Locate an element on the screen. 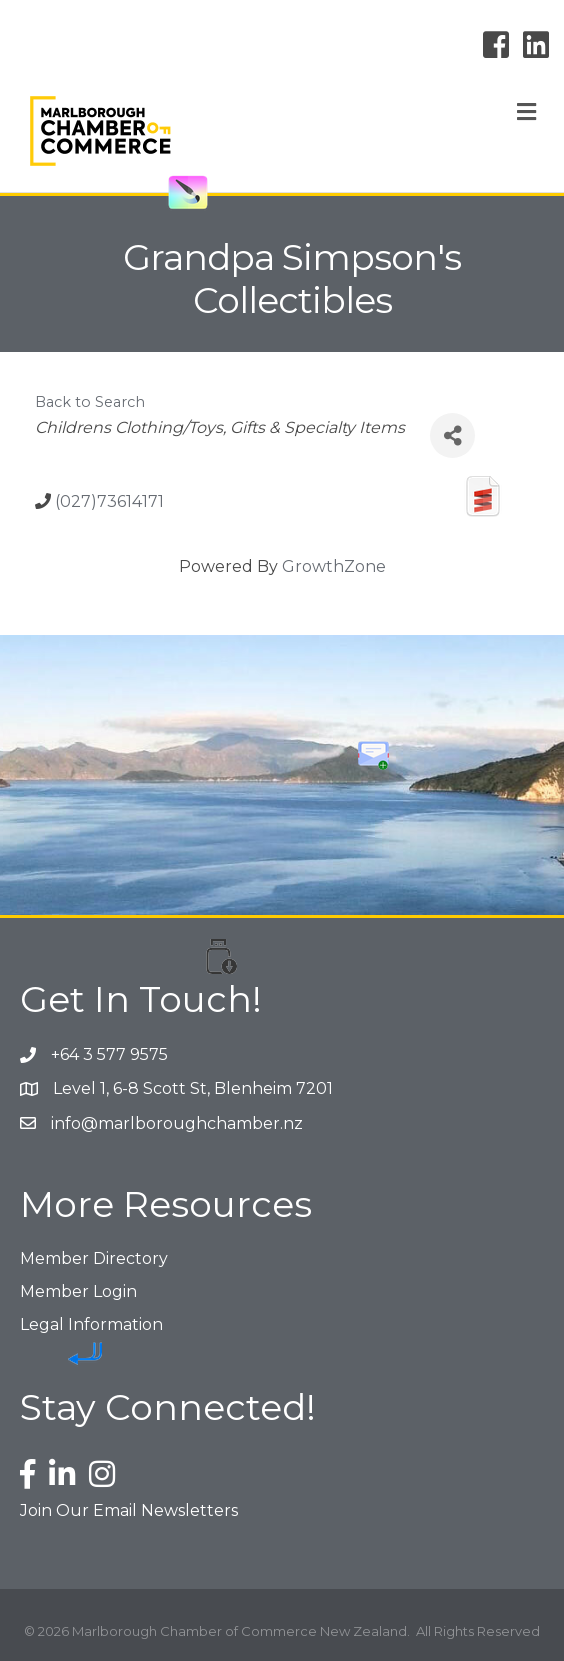 The width and height of the screenshot is (564, 1661). a scala programming language source file is located at coordinates (483, 496).